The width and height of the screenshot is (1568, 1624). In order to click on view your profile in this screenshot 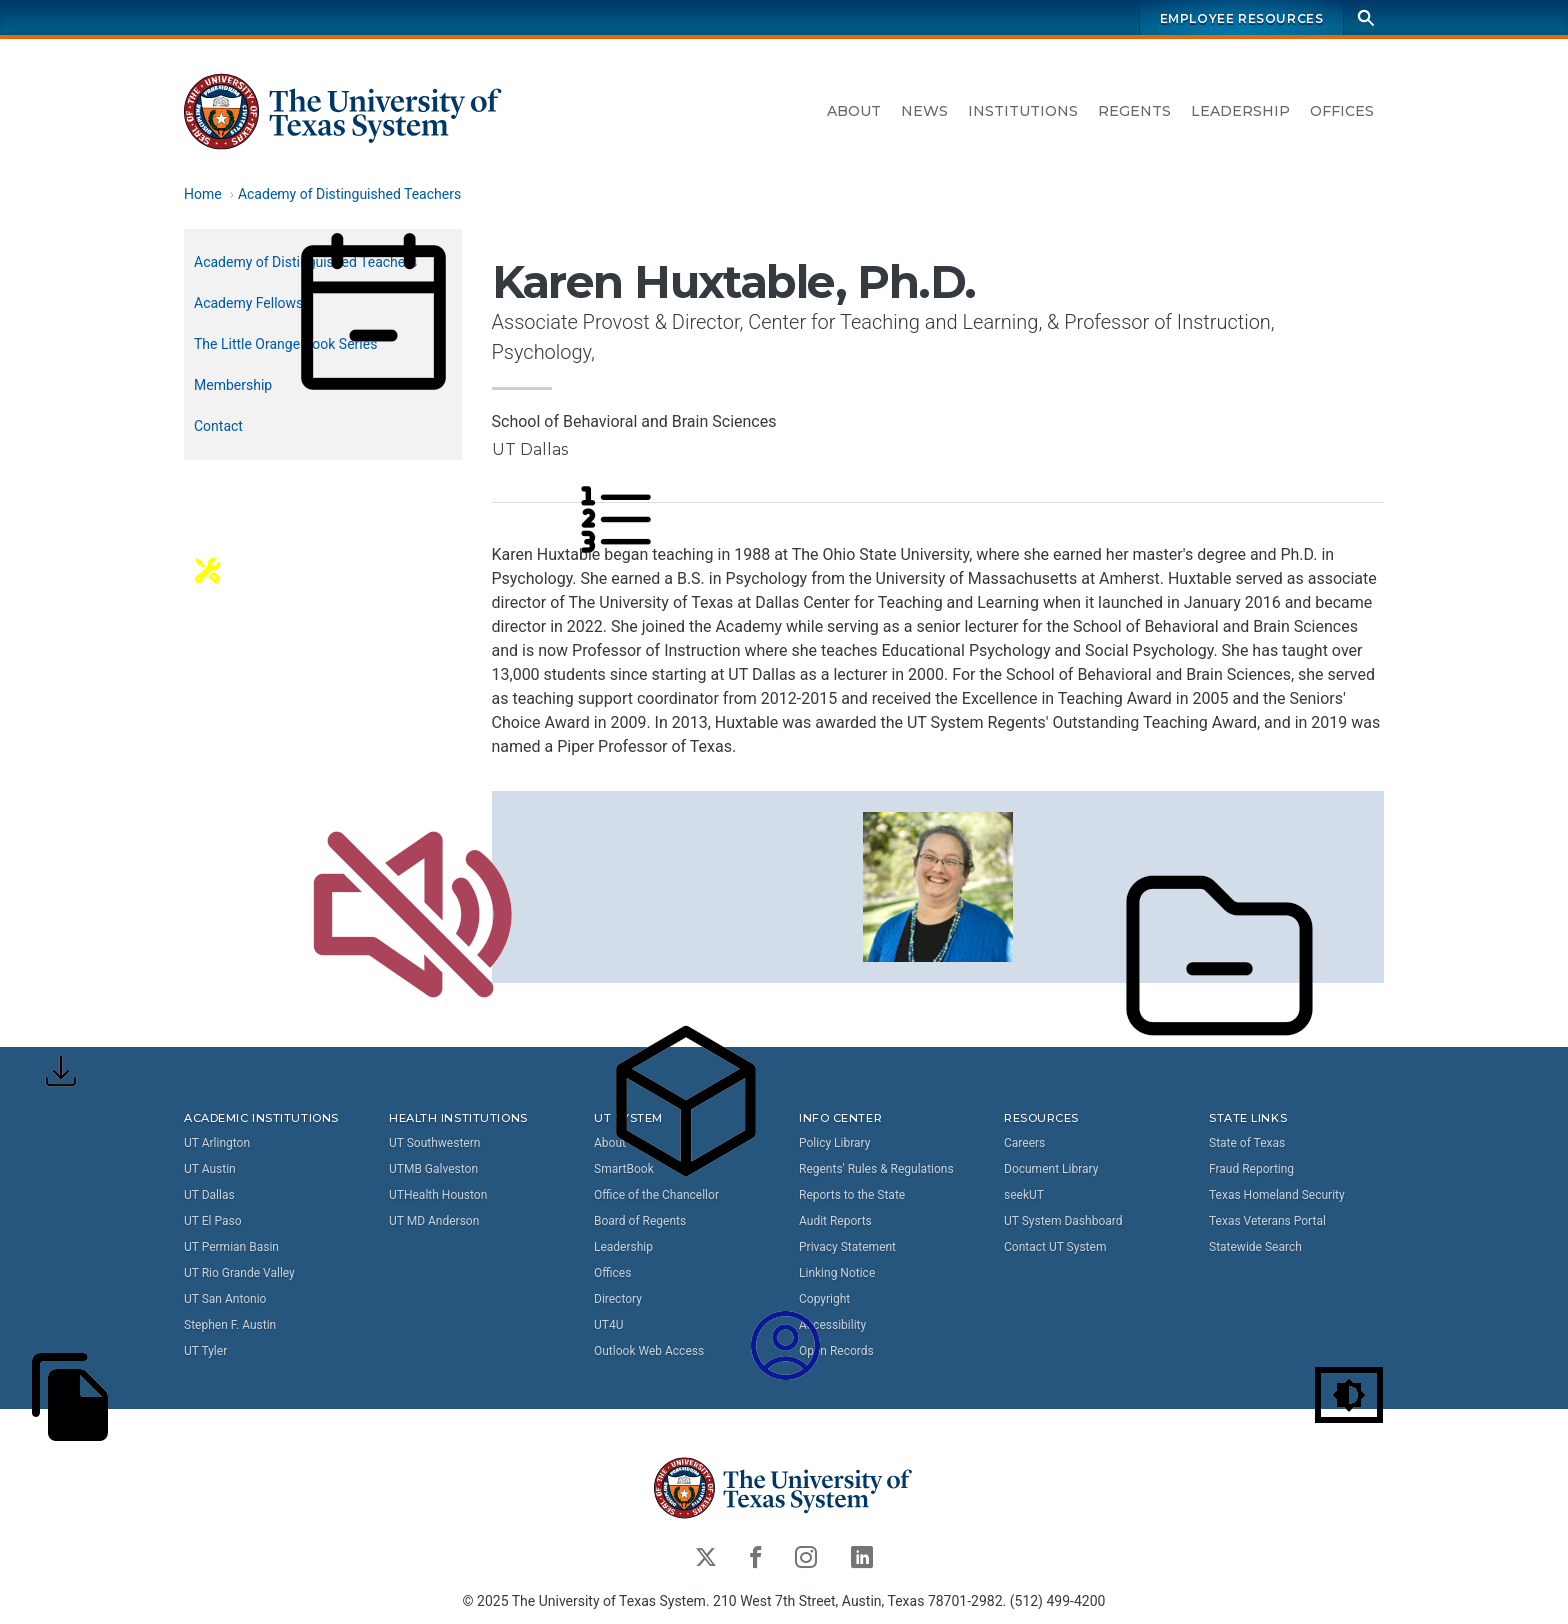, I will do `click(785, 1345)`.